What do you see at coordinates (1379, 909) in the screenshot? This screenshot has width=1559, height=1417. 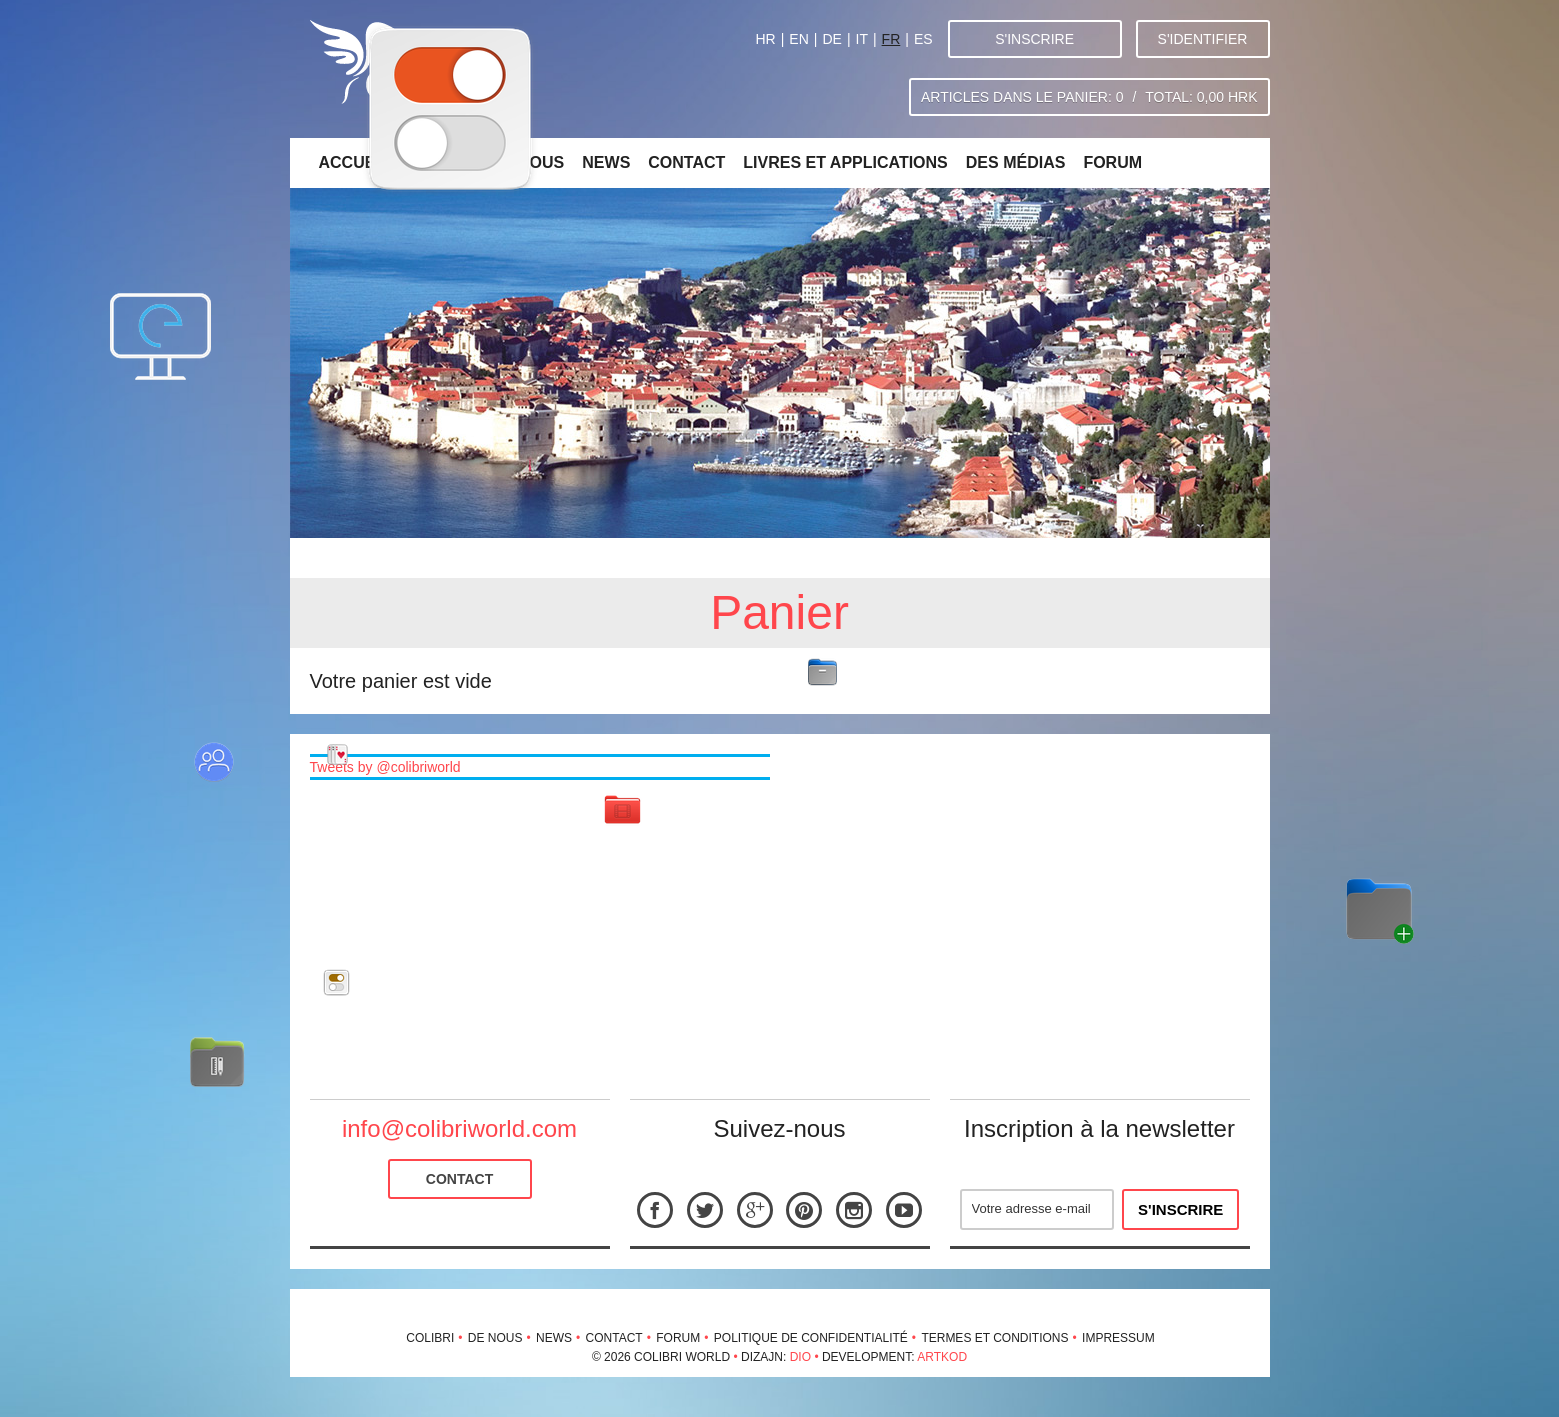 I see `create a new folder` at bounding box center [1379, 909].